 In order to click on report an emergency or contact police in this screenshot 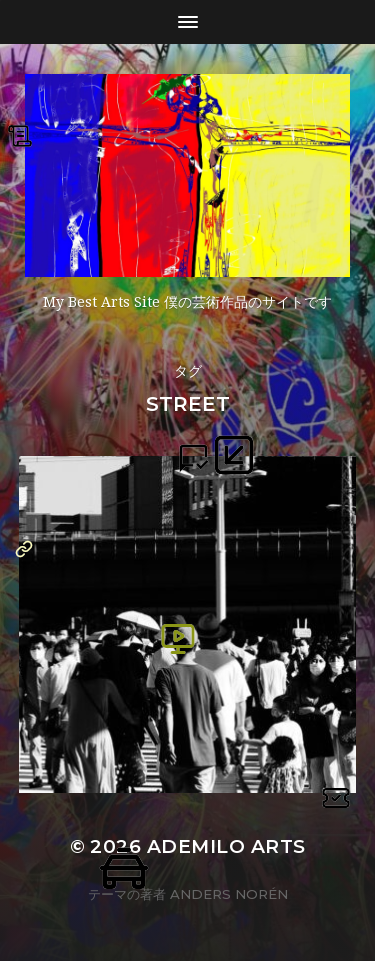, I will do `click(124, 871)`.